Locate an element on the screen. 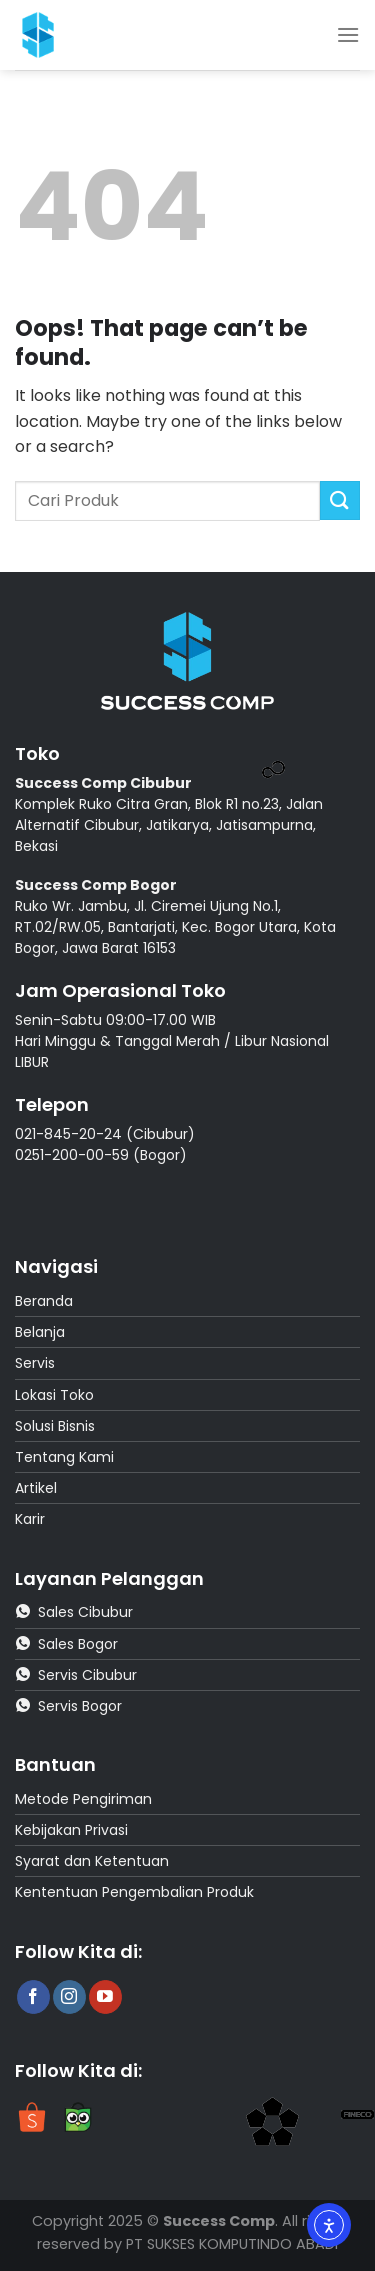 The height and width of the screenshot is (2271, 375). rootssage app or service logo is located at coordinates (272, 2121).